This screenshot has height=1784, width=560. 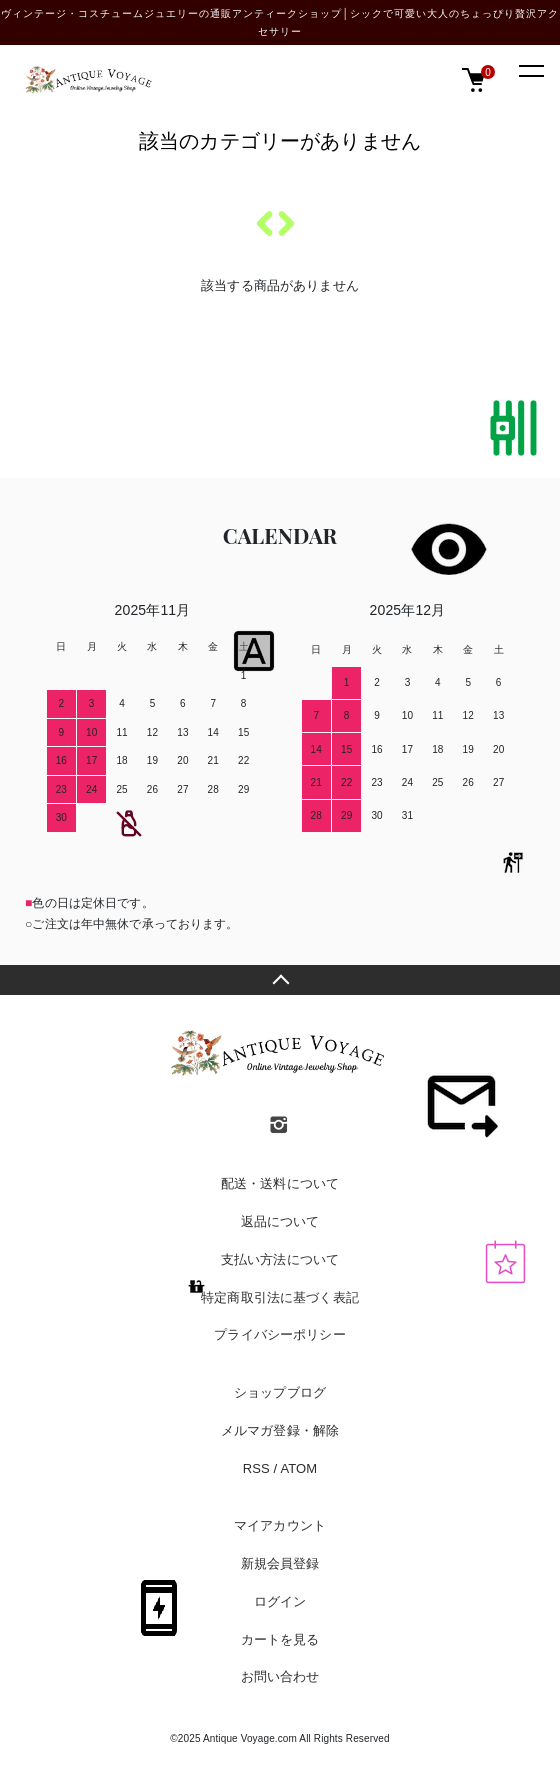 I want to click on download or install a new font, so click(x=254, y=651).